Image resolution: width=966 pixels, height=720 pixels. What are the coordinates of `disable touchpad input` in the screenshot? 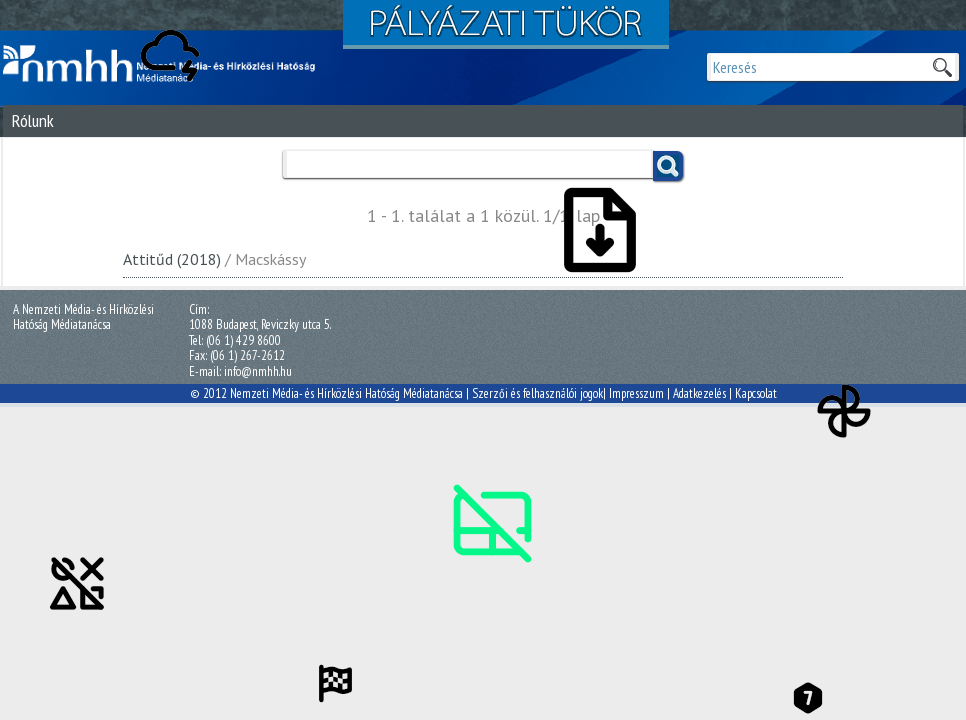 It's located at (492, 523).